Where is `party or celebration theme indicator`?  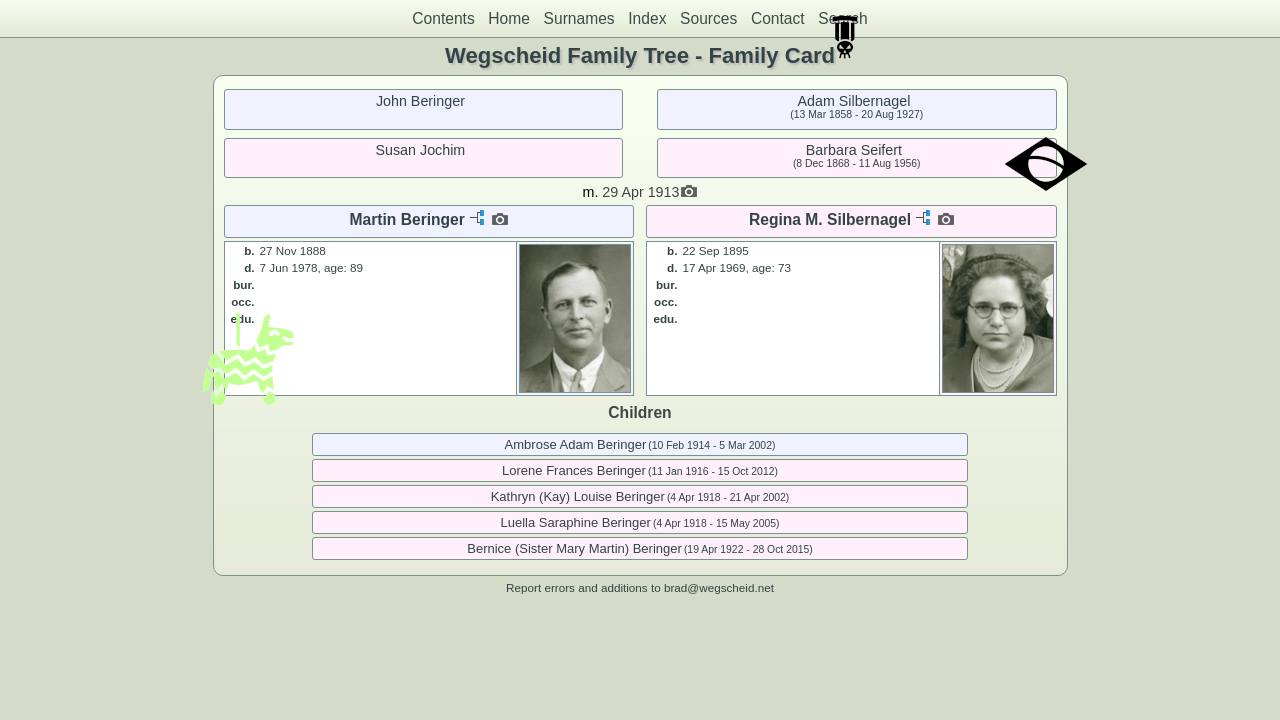 party or celebration theme indicator is located at coordinates (248, 359).